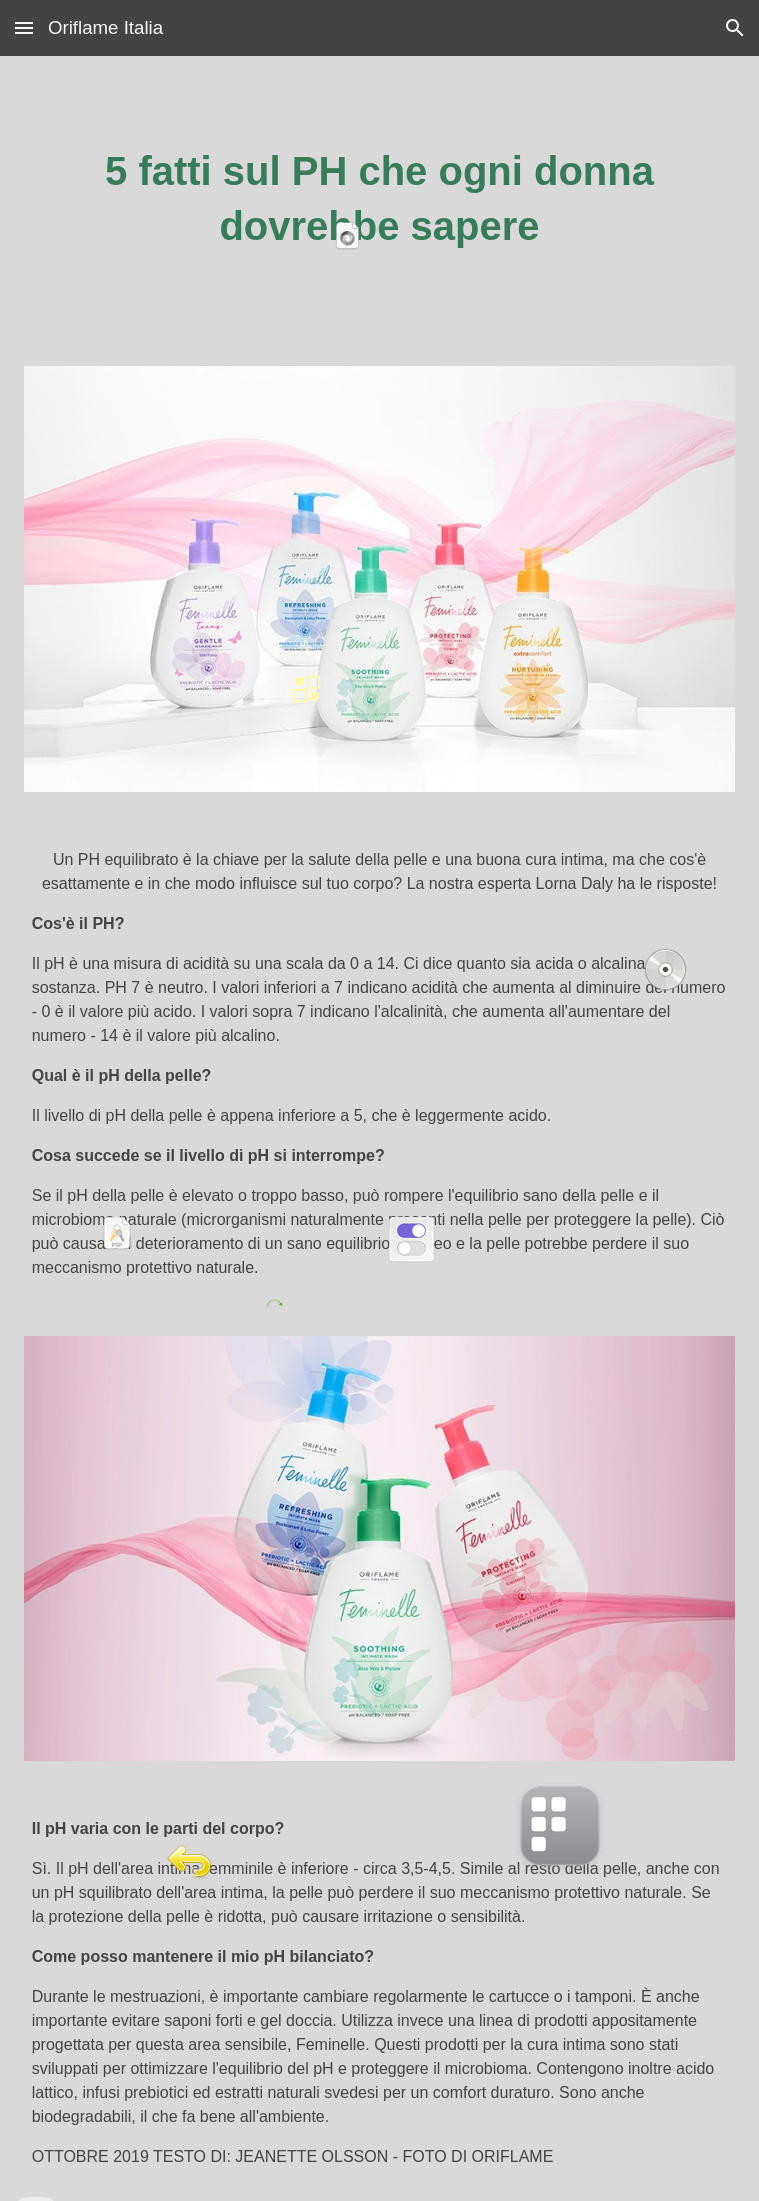  Describe the element at coordinates (560, 1827) in the screenshot. I see `open xfdashboard application overview` at that location.